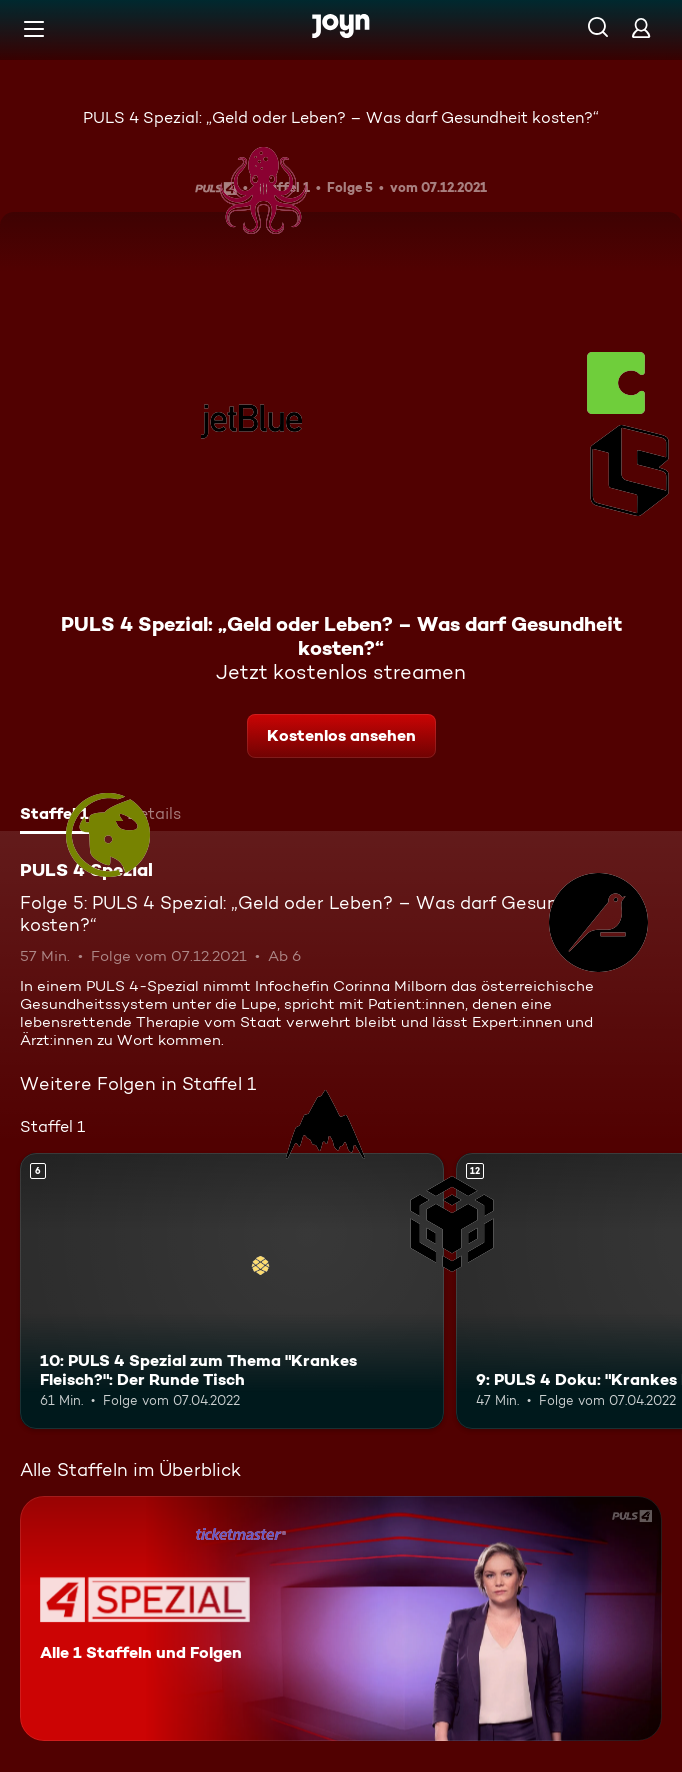 This screenshot has height=1772, width=682. Describe the element at coordinates (108, 835) in the screenshot. I see `yaak app logo` at that location.